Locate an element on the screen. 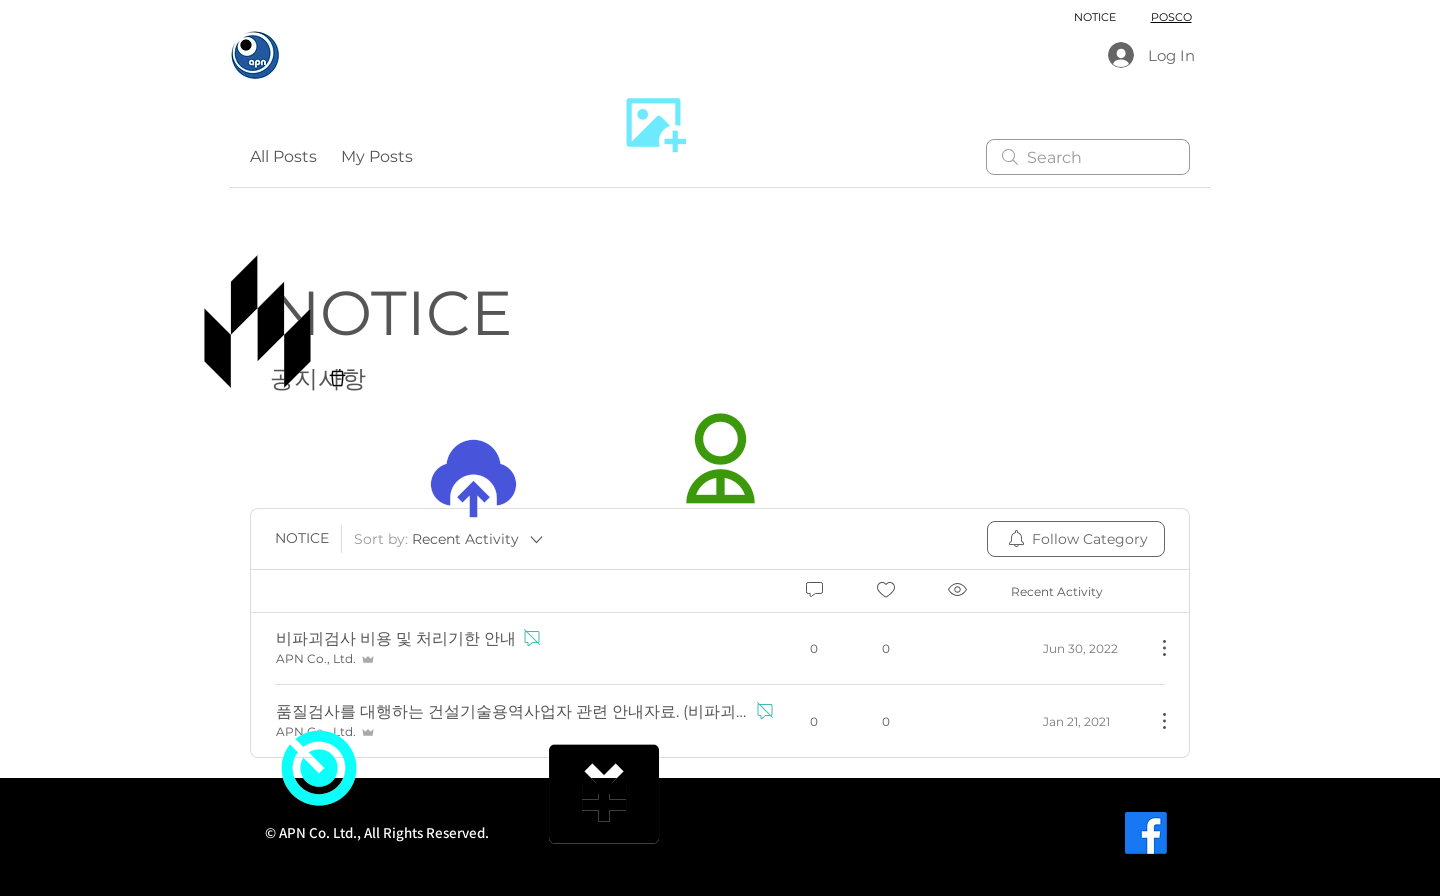  upload file to cloud storage is located at coordinates (473, 478).